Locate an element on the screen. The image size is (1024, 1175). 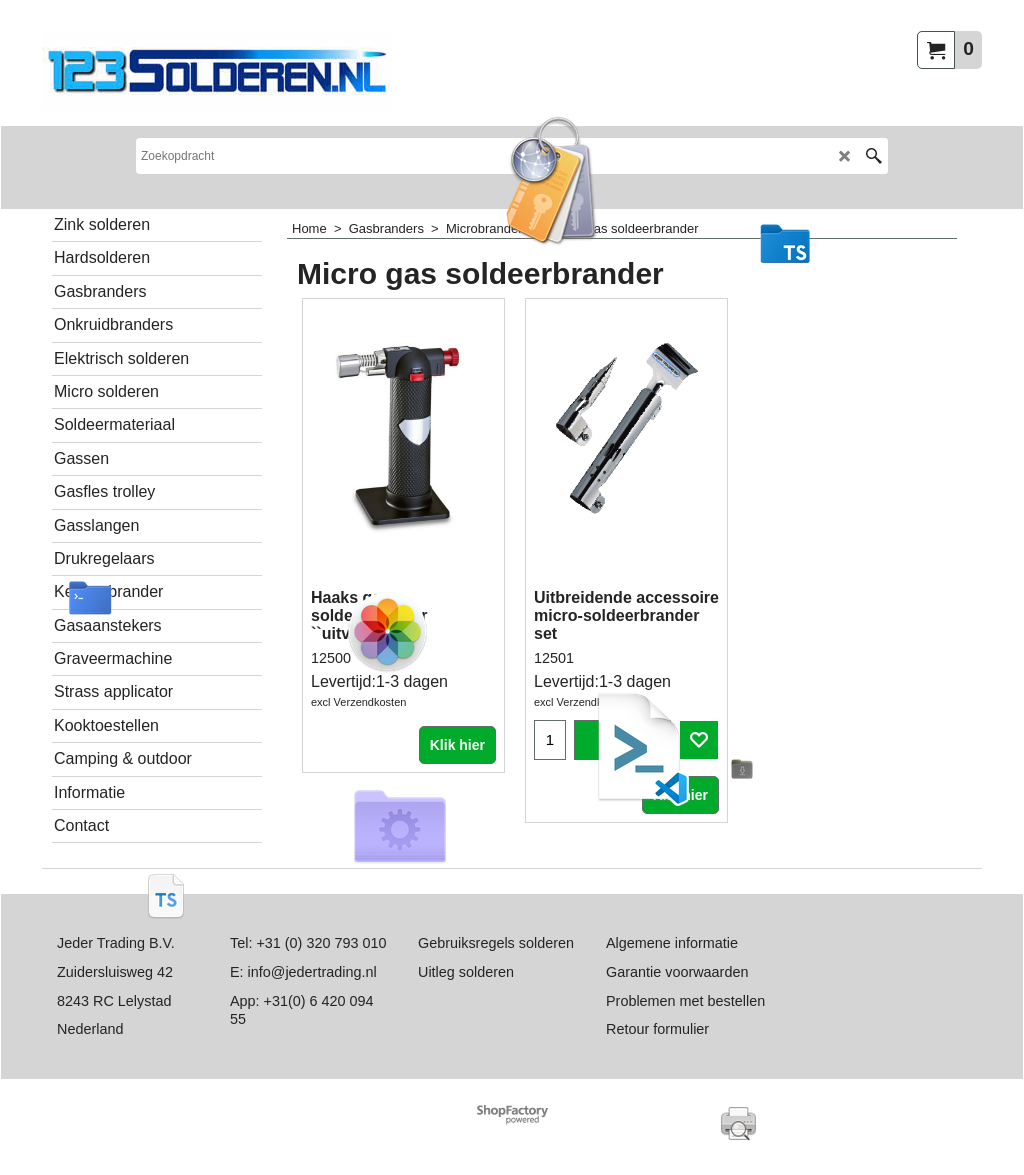
open photos preferences or settings is located at coordinates (387, 631).